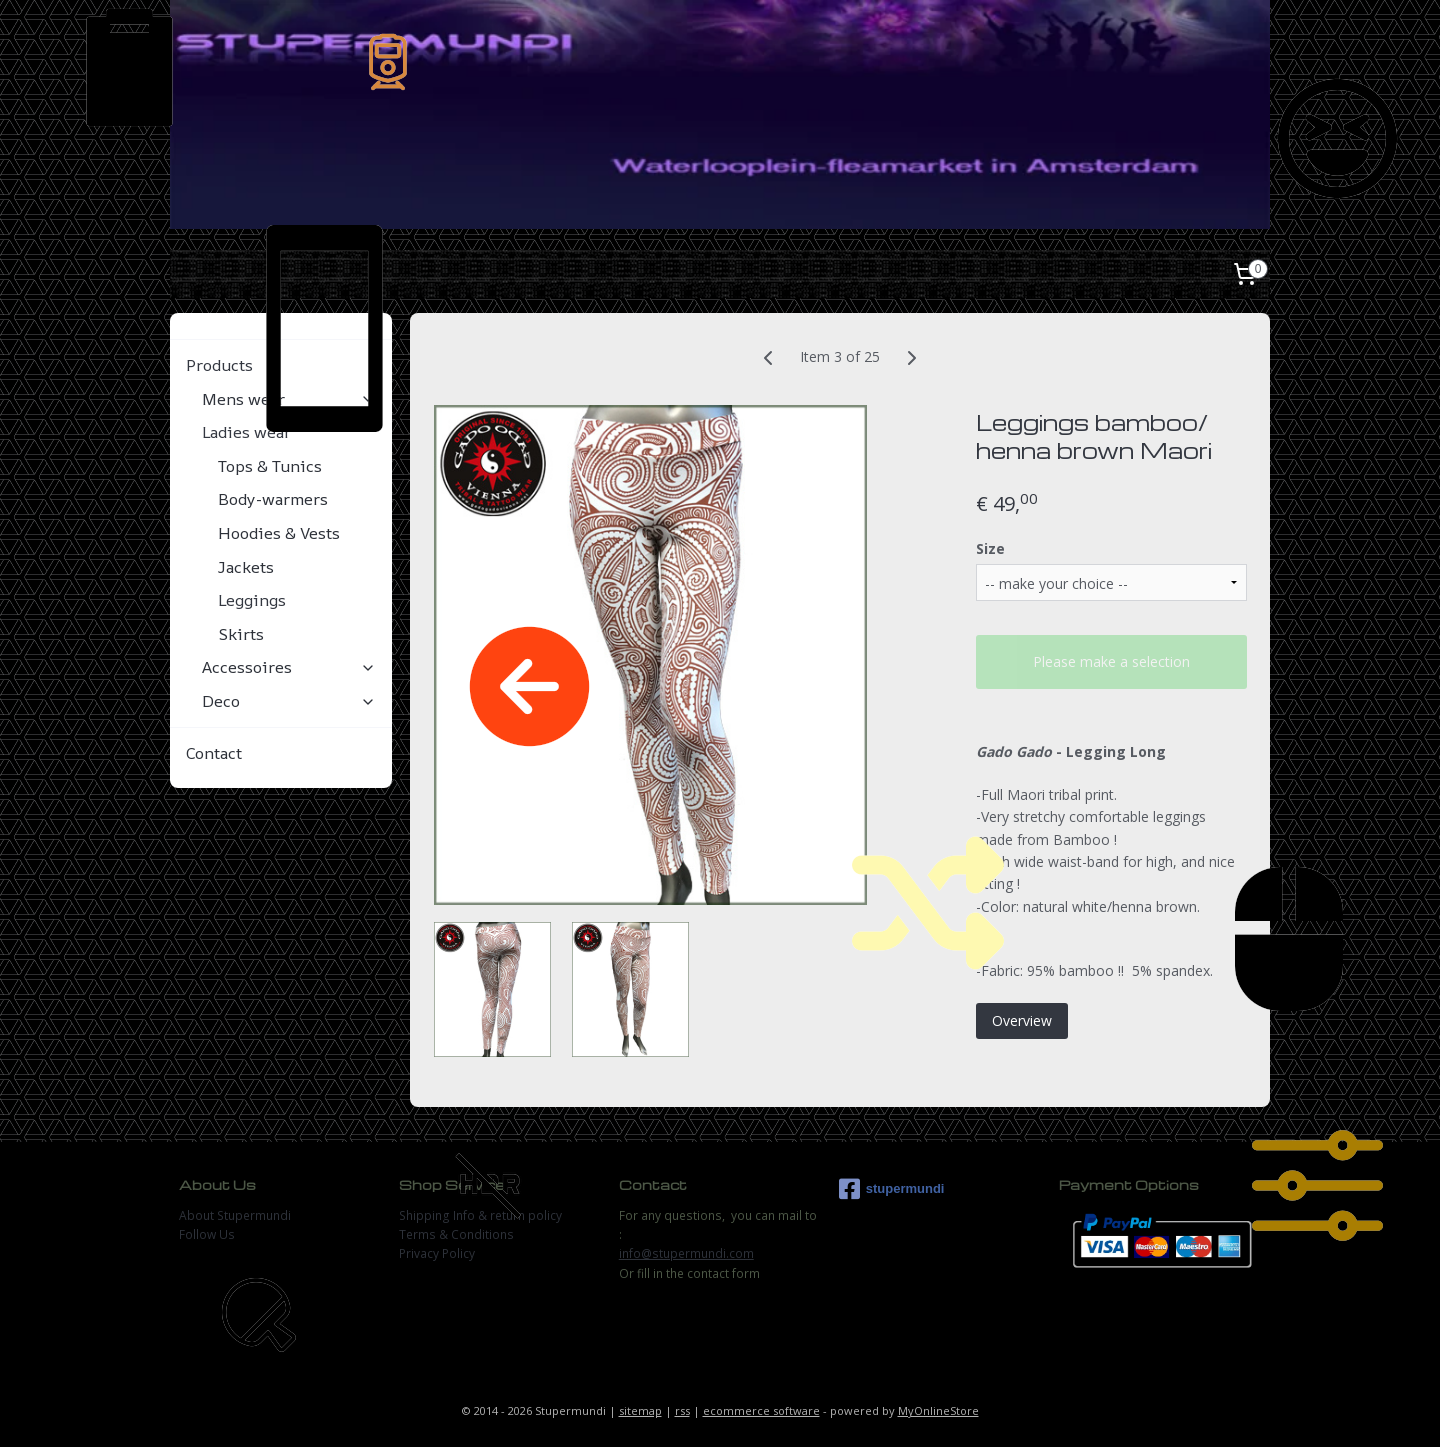 Image resolution: width=1440 pixels, height=1447 pixels. I want to click on indicates mouse input device settings, so click(1289, 939).